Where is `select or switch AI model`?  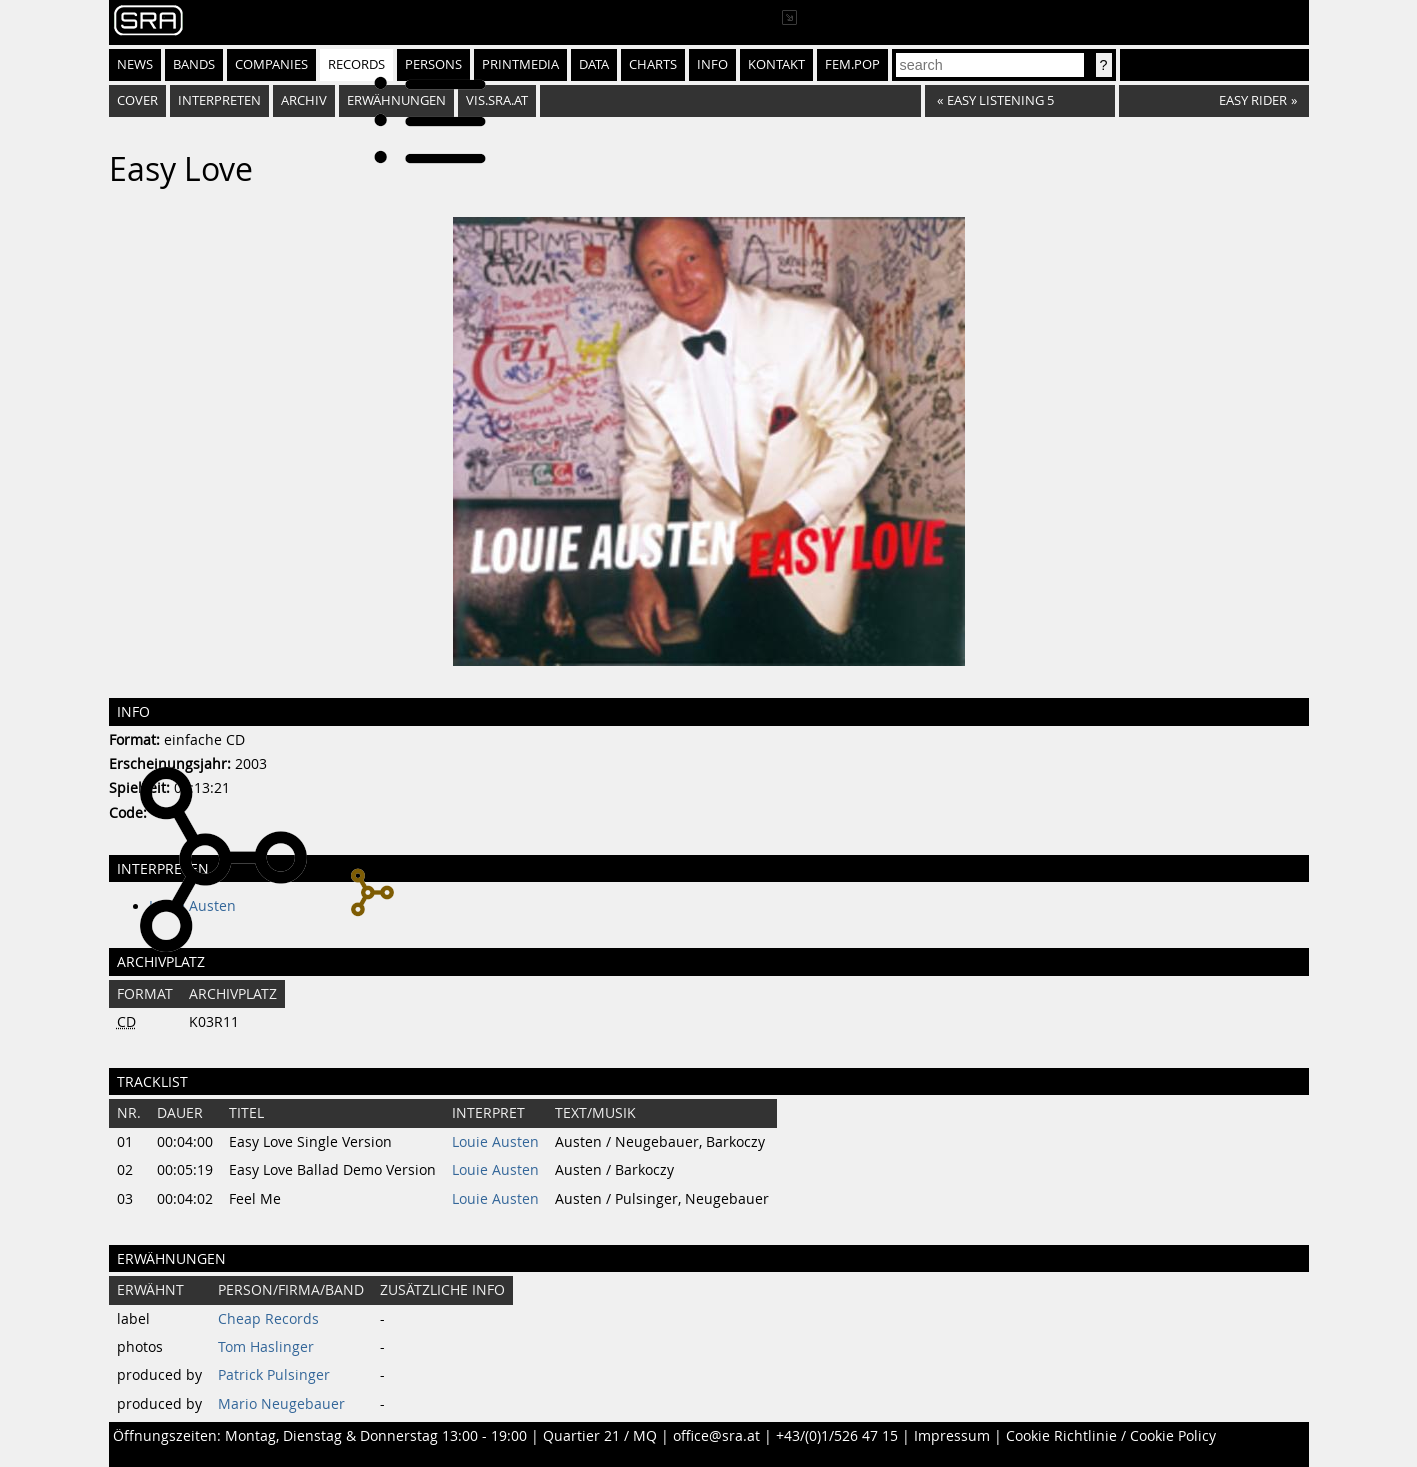
select or switch AI model is located at coordinates (372, 892).